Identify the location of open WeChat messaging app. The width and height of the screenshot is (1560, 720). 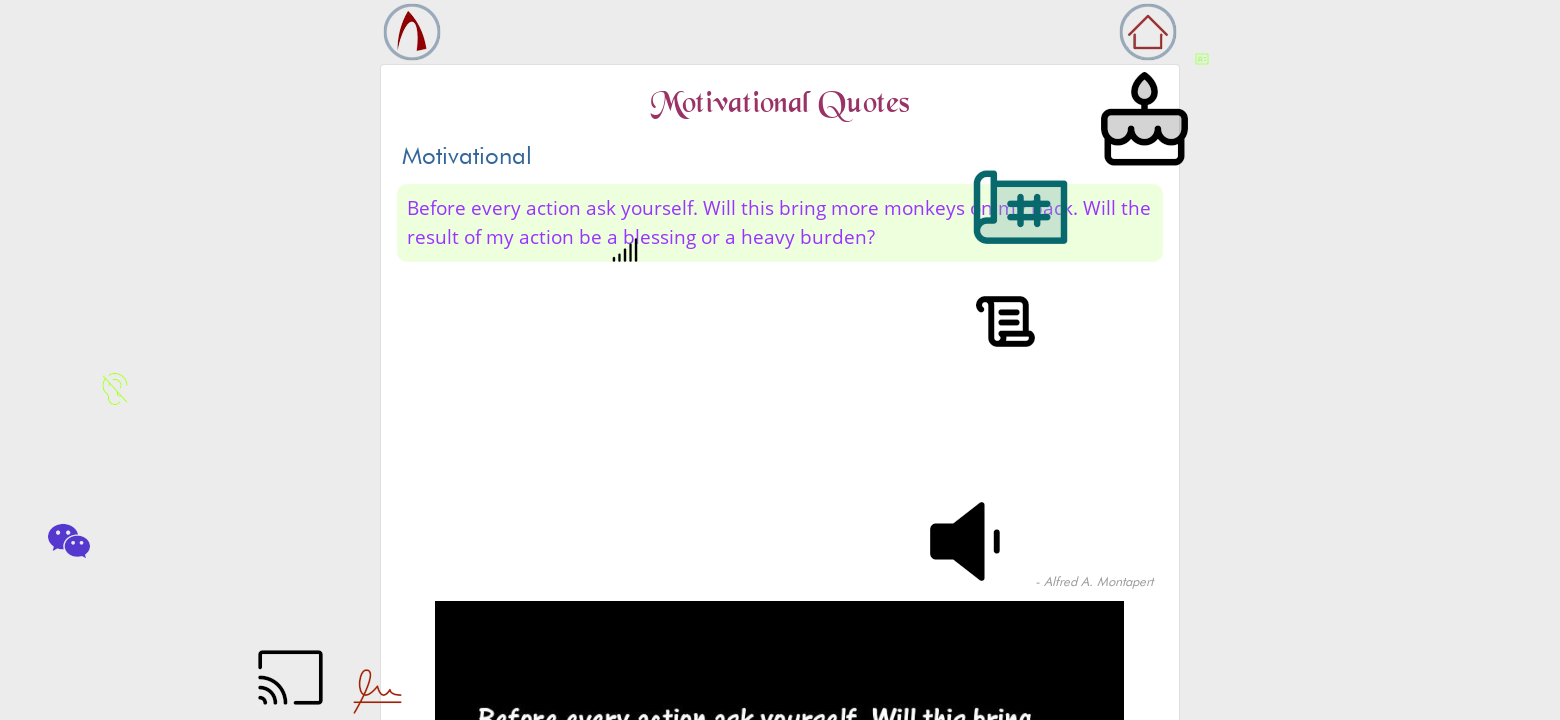
(69, 541).